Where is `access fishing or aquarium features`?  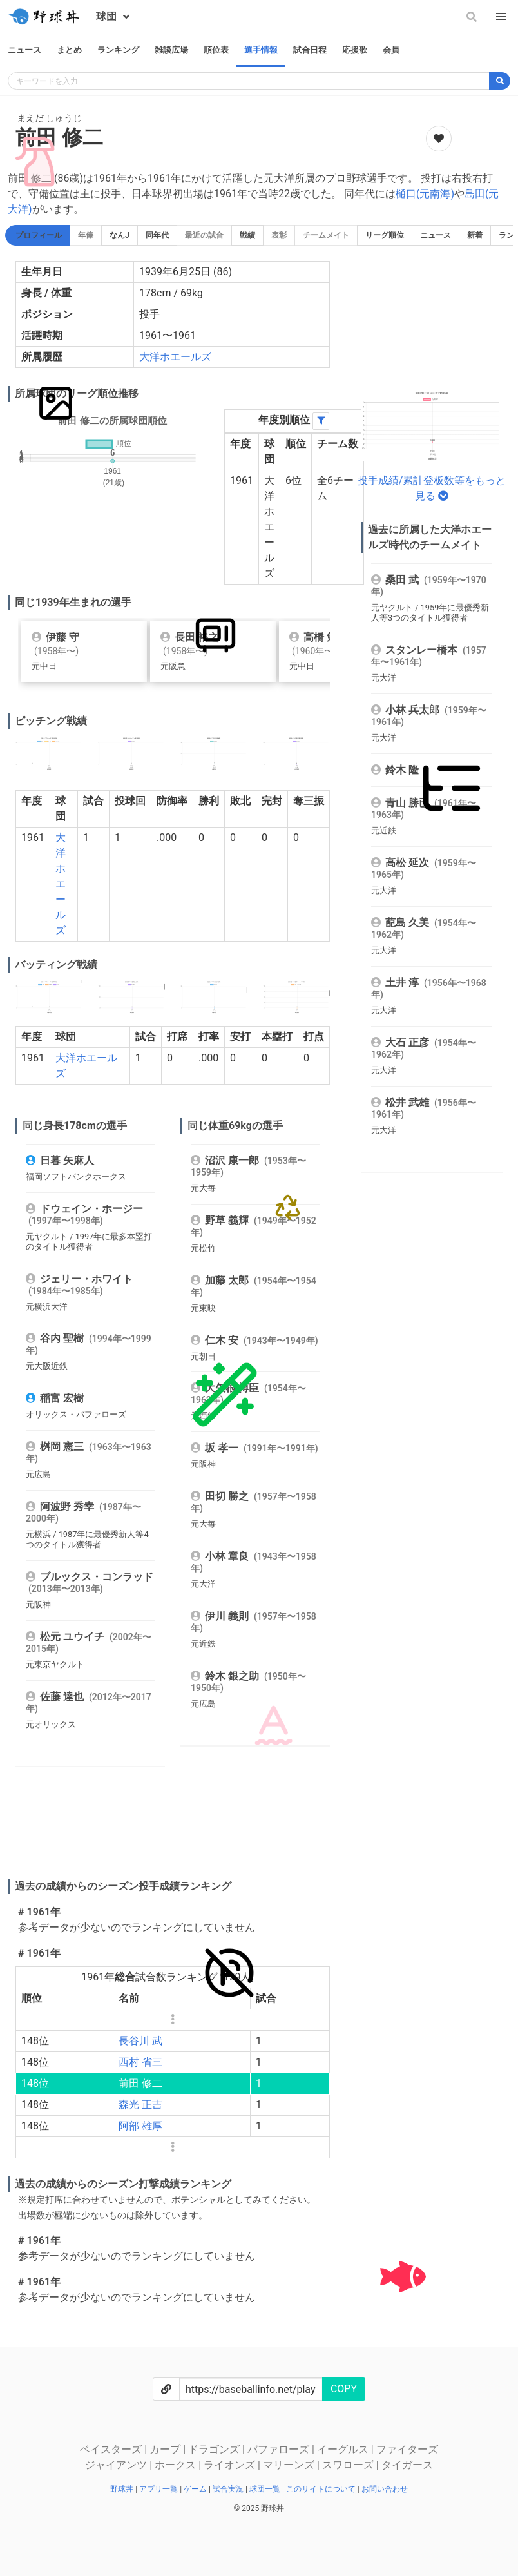
access fishing or aquarium features is located at coordinates (403, 2276).